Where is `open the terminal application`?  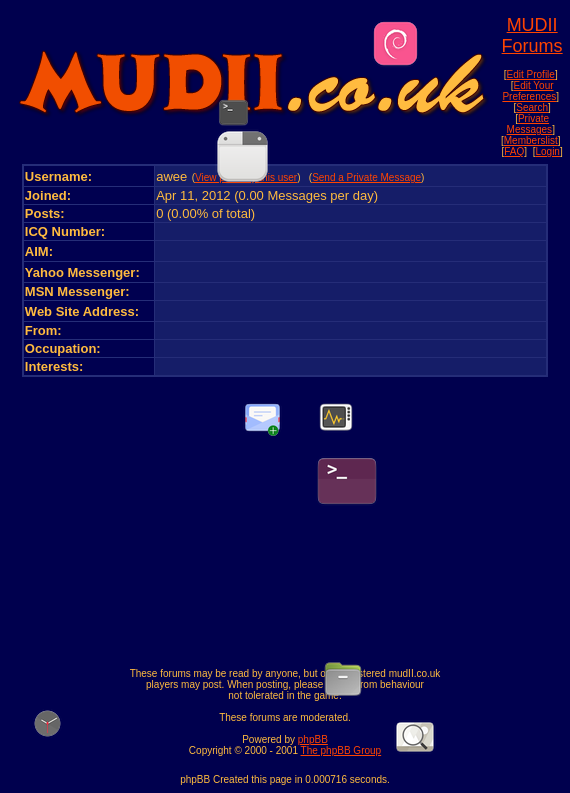 open the terminal application is located at coordinates (347, 481).